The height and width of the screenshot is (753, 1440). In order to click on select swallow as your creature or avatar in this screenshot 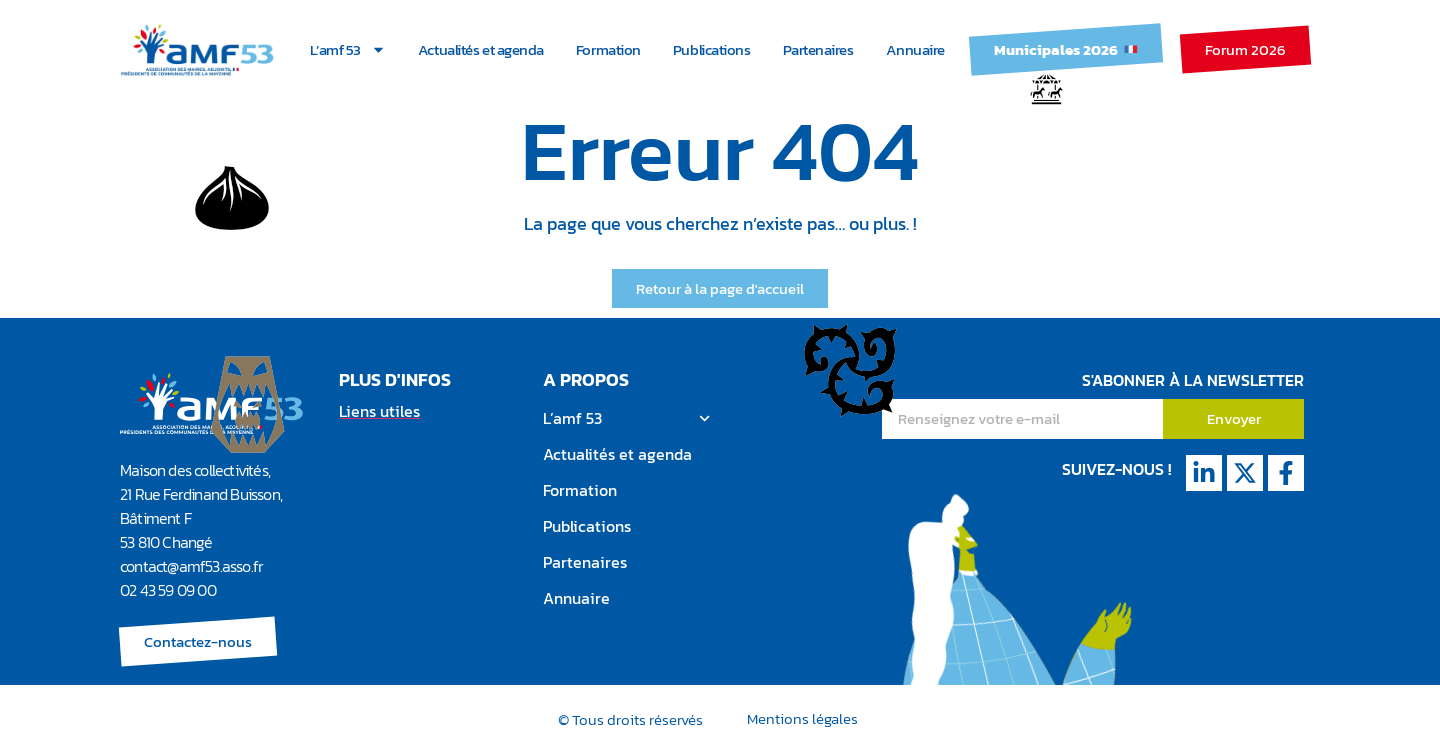, I will do `click(249, 404)`.